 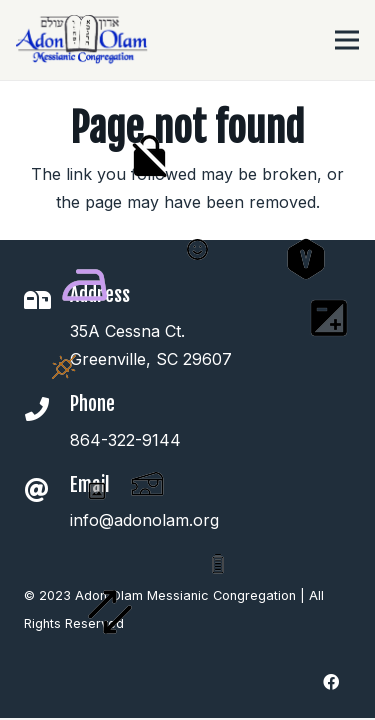 What do you see at coordinates (97, 491) in the screenshot?
I see `view image or photo` at bounding box center [97, 491].